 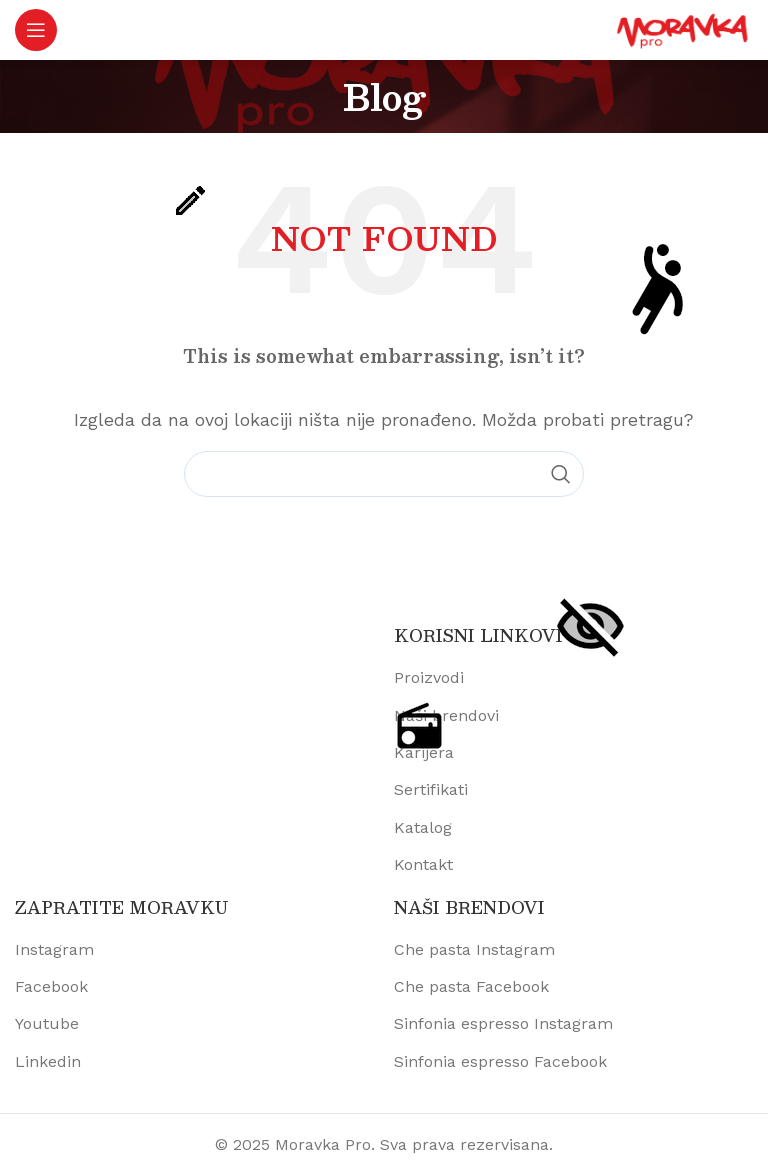 I want to click on hide password or sensitive content, so click(x=590, y=627).